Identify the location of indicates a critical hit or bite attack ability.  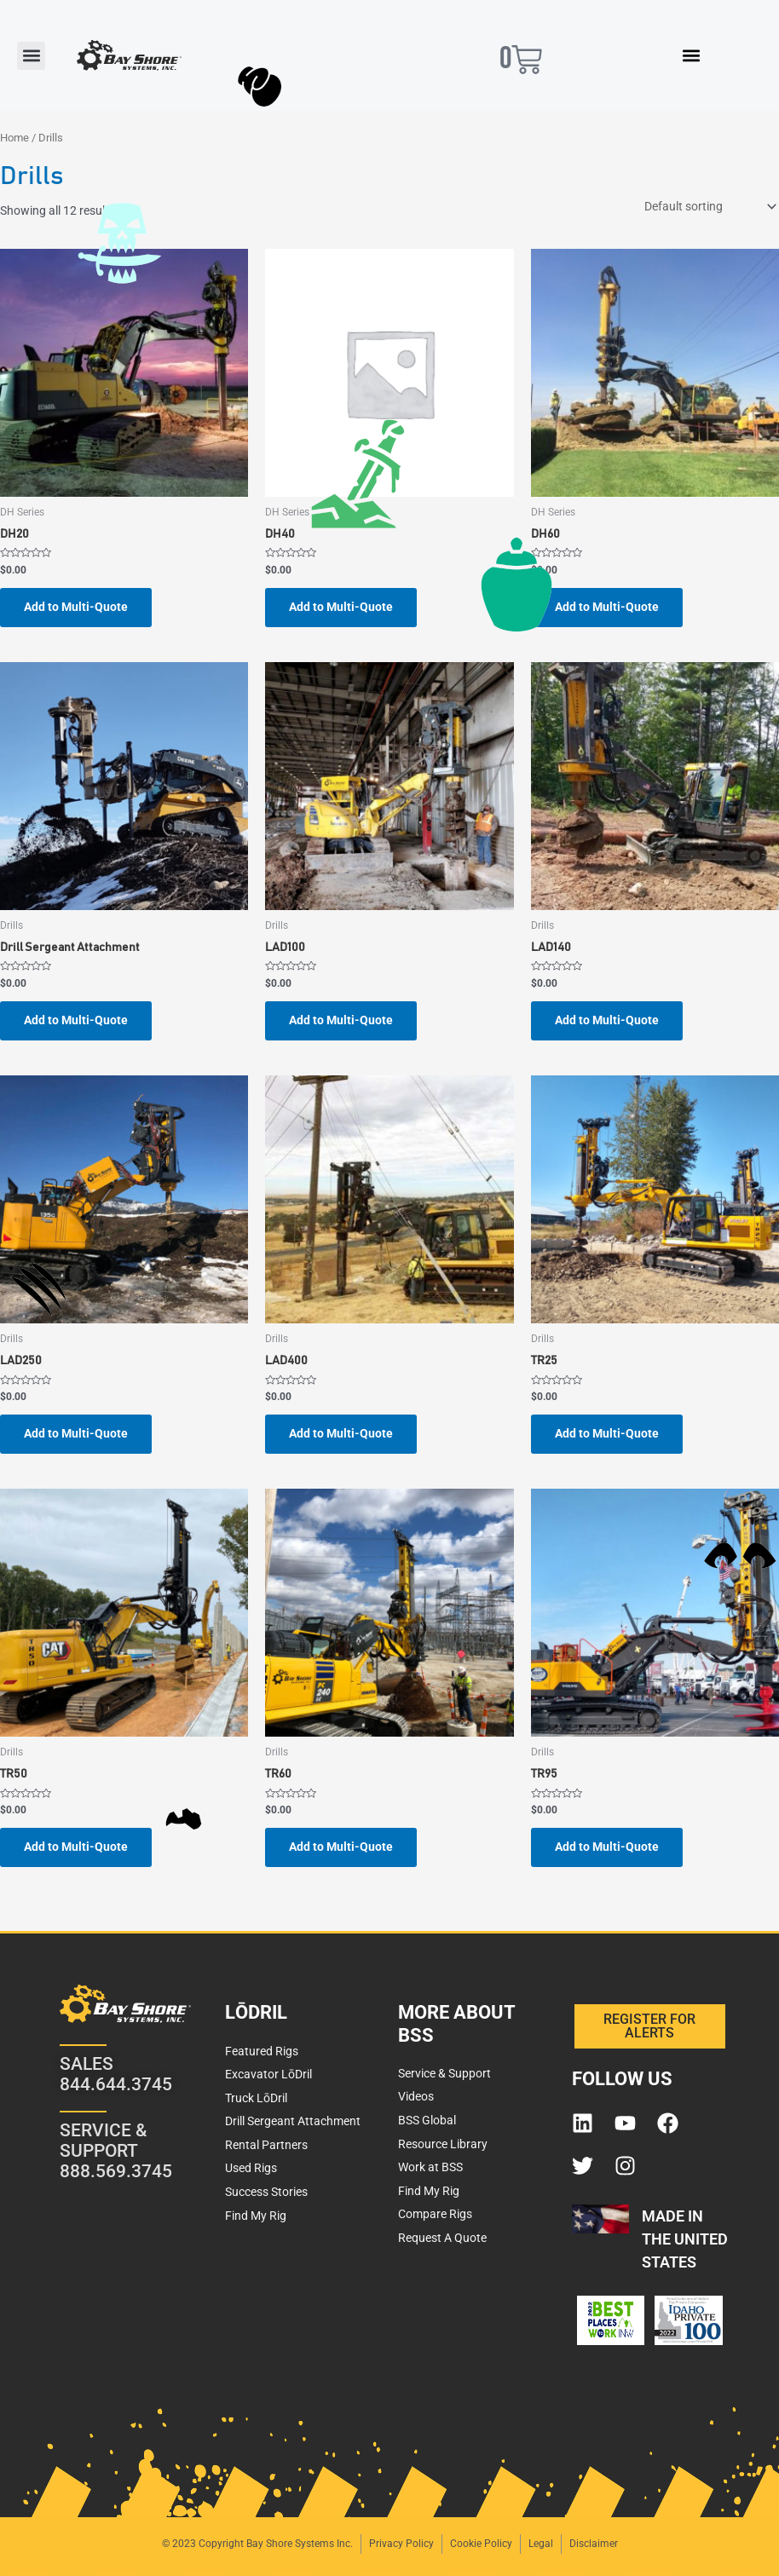
(119, 244).